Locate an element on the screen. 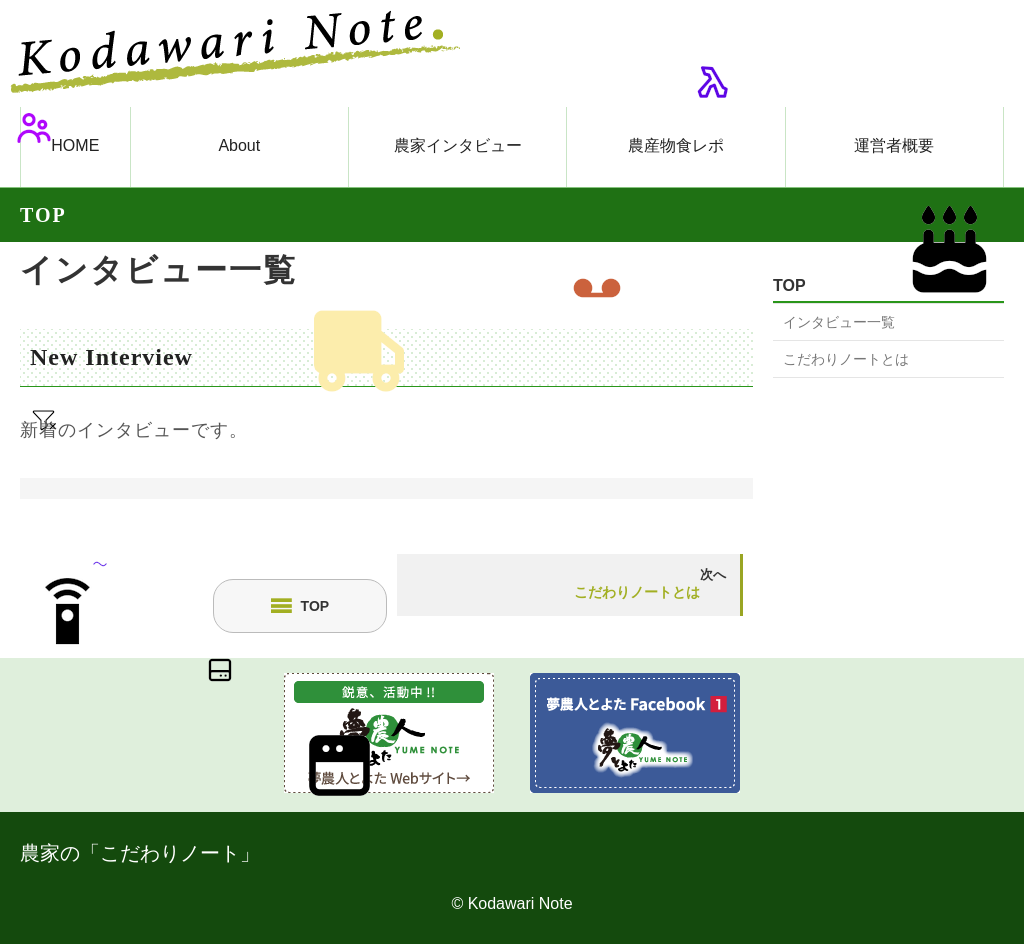 This screenshot has width=1024, height=944. access delivery or shipping options is located at coordinates (359, 351).